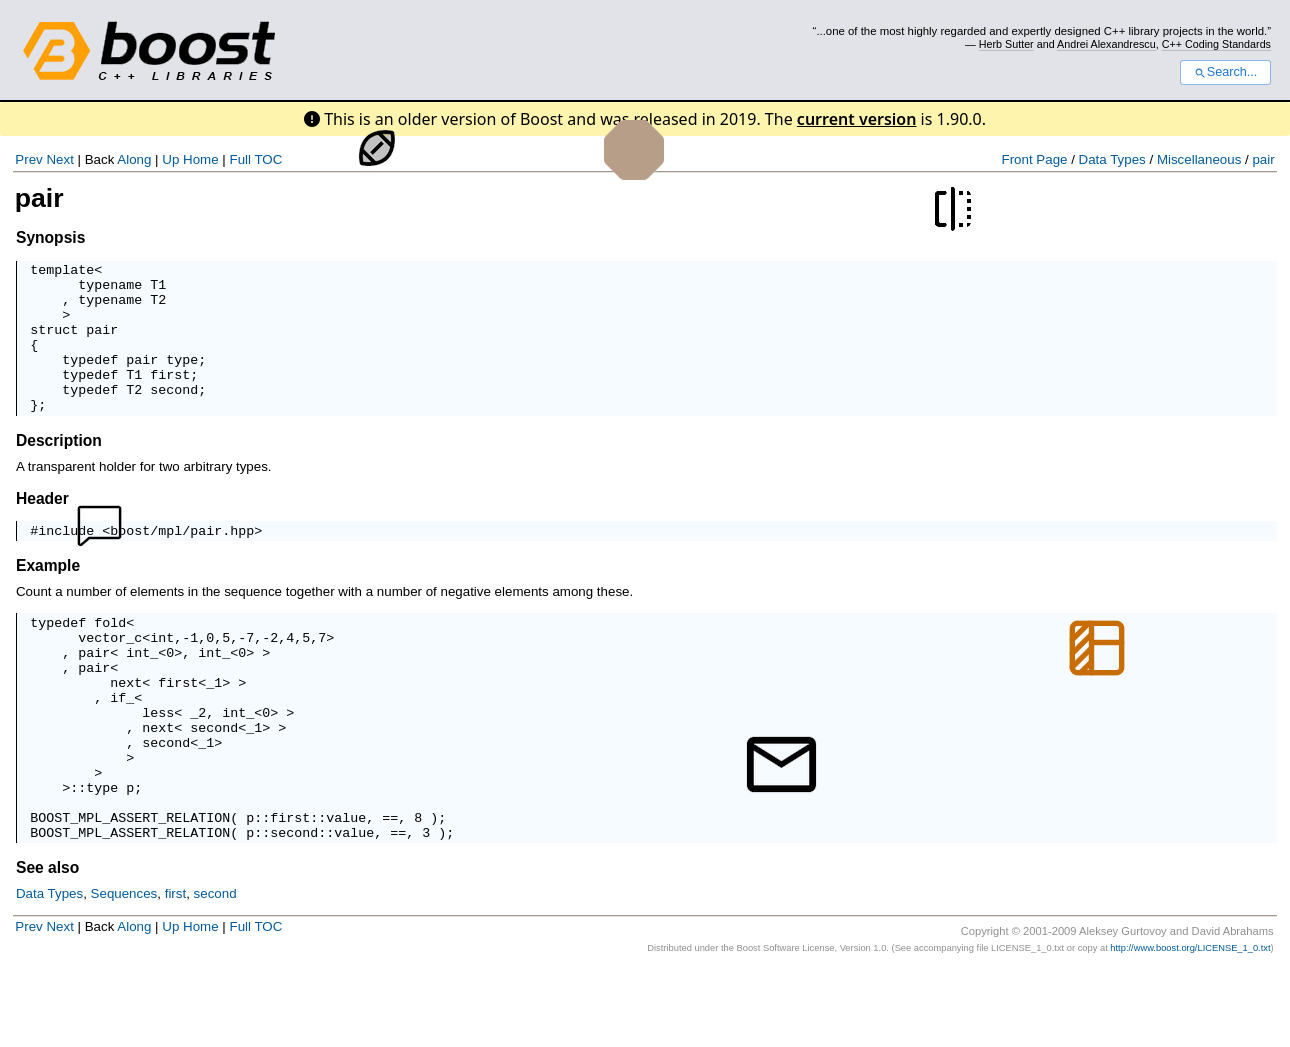 Image resolution: width=1290 pixels, height=1047 pixels. I want to click on open chat or messaging, so click(99, 522).